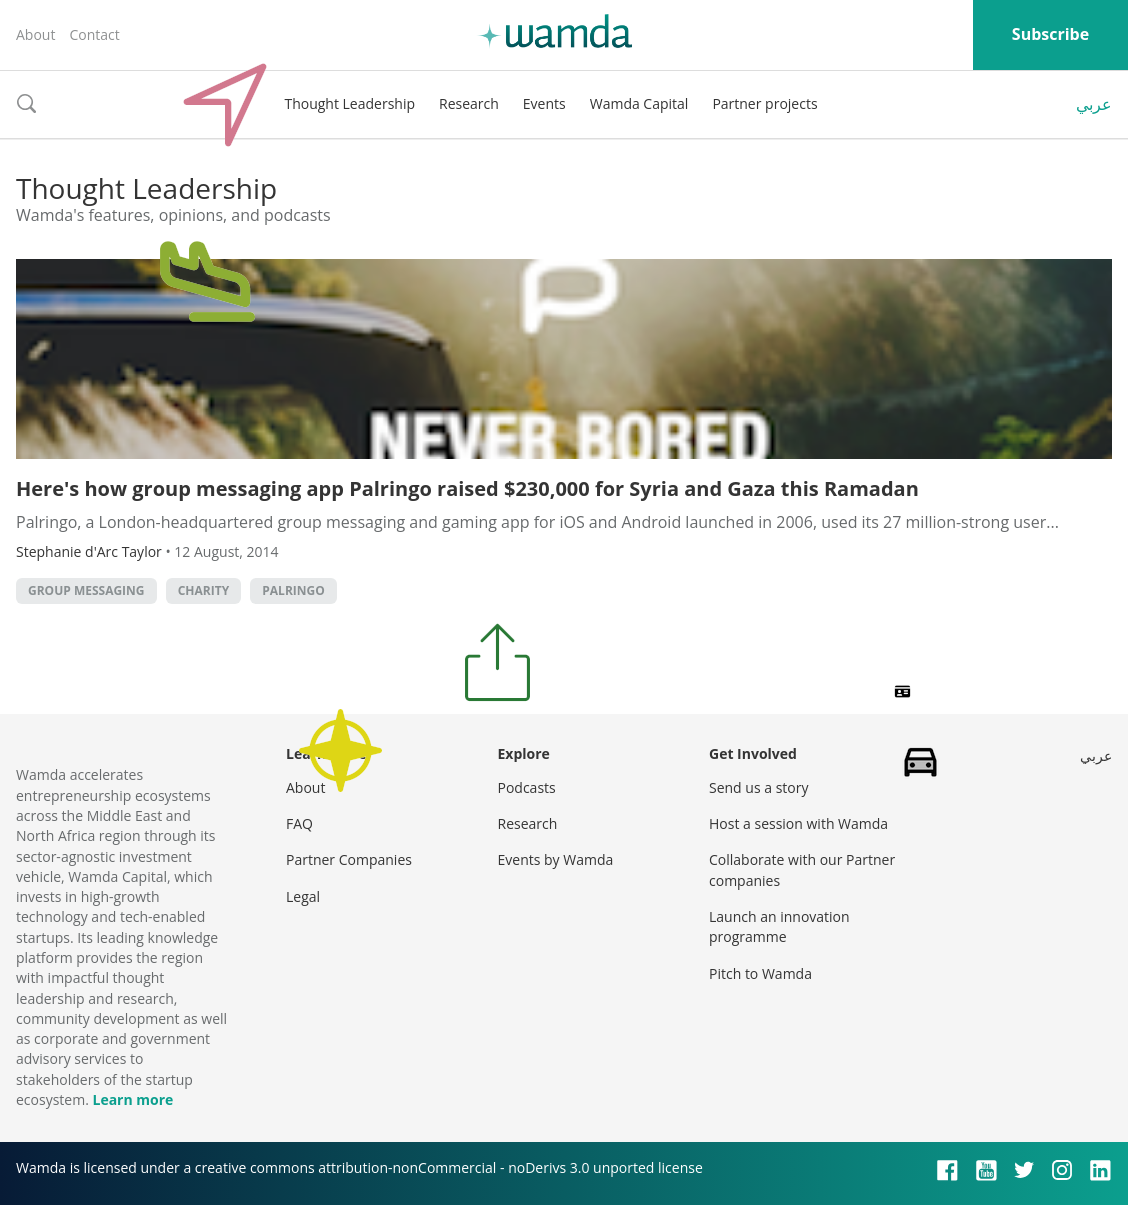 Image resolution: width=1128 pixels, height=1205 pixels. Describe the element at coordinates (340, 750) in the screenshot. I see `access navigation or compass features` at that location.